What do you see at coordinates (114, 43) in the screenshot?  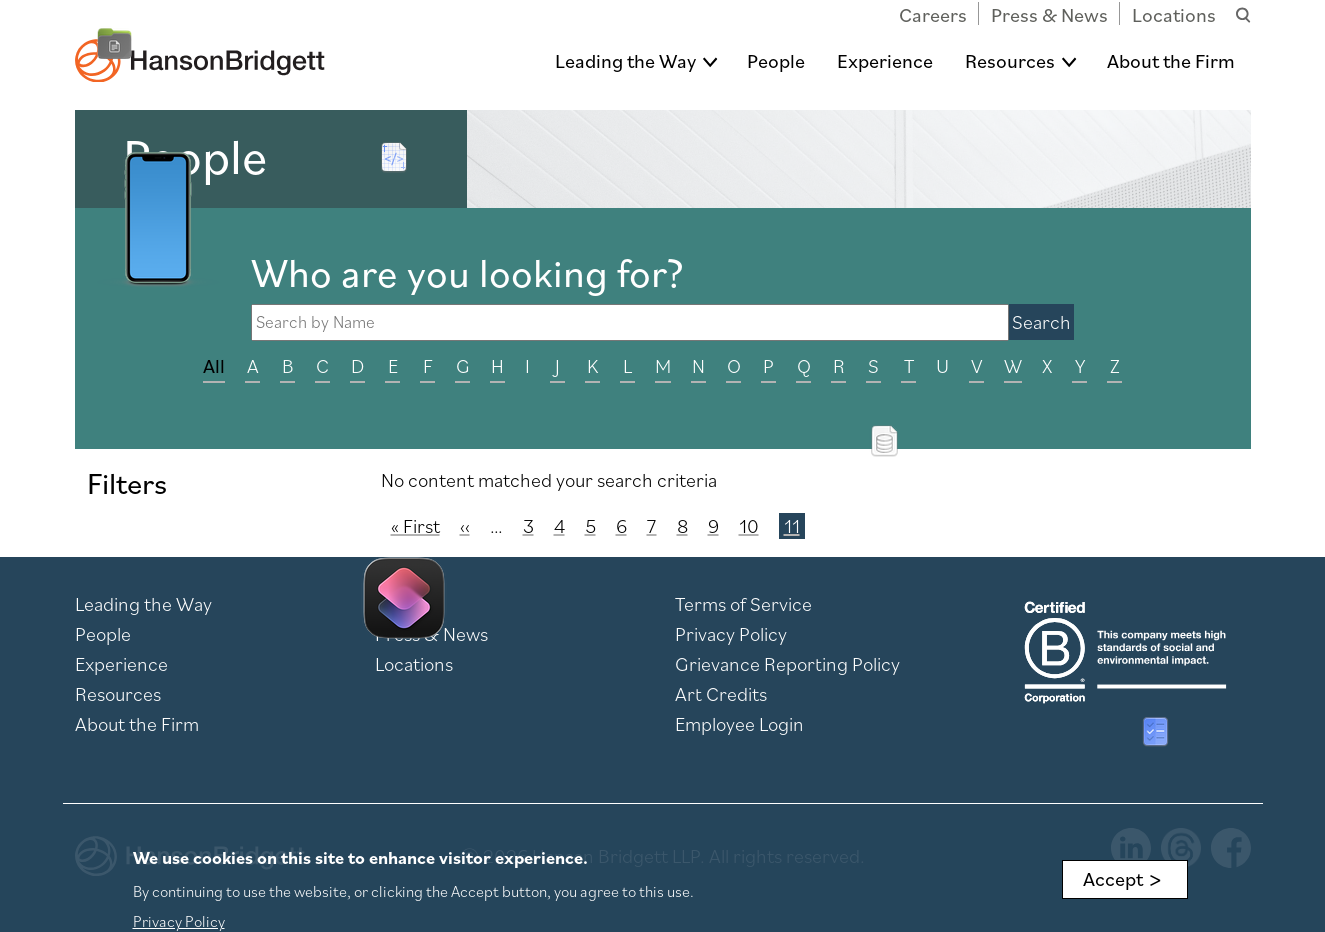 I see `open your documents folder` at bounding box center [114, 43].